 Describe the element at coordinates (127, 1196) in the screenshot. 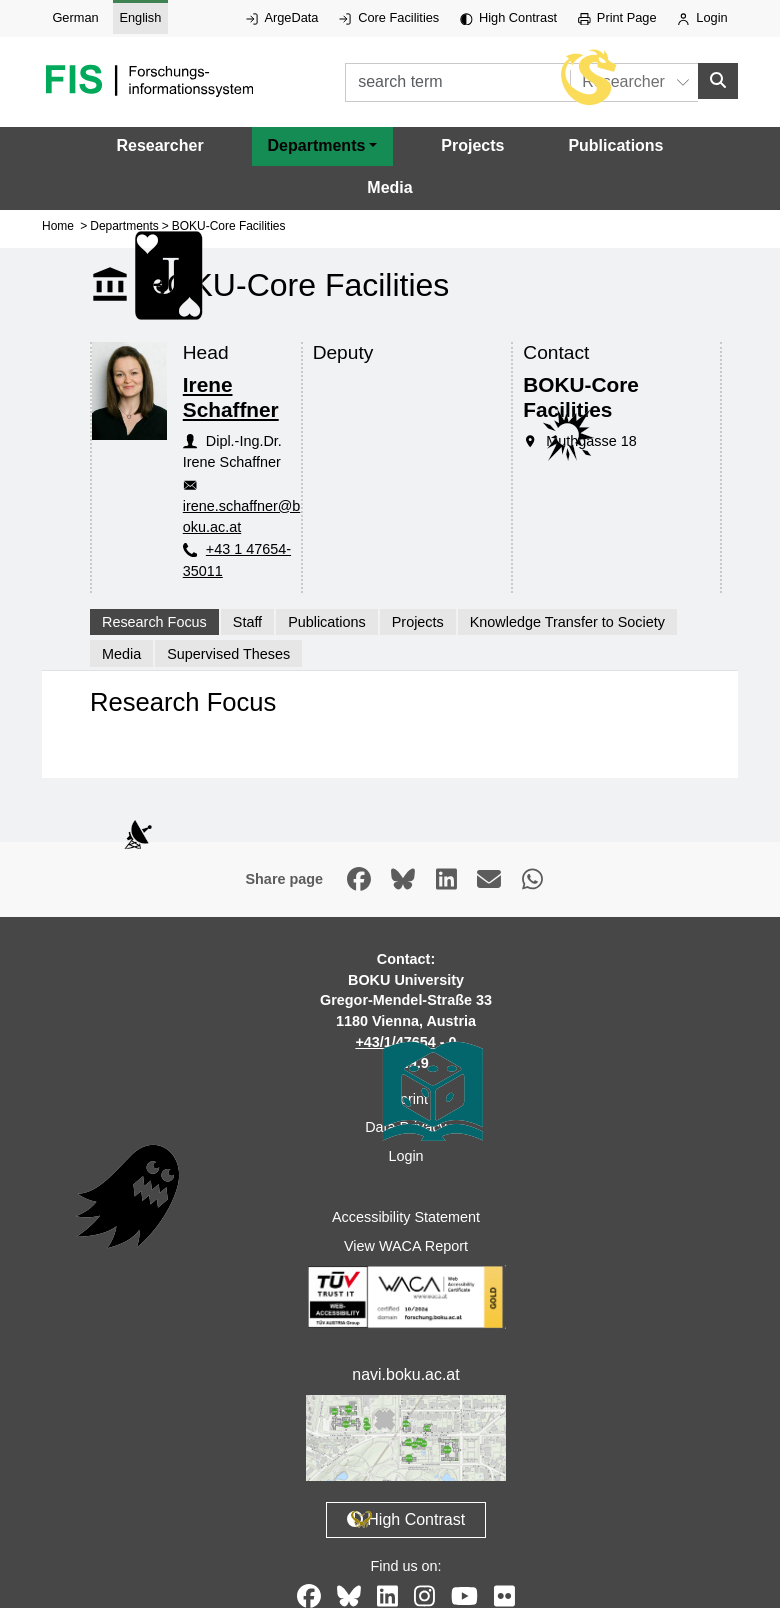

I see `toggle ghost mode or invisible status` at that location.